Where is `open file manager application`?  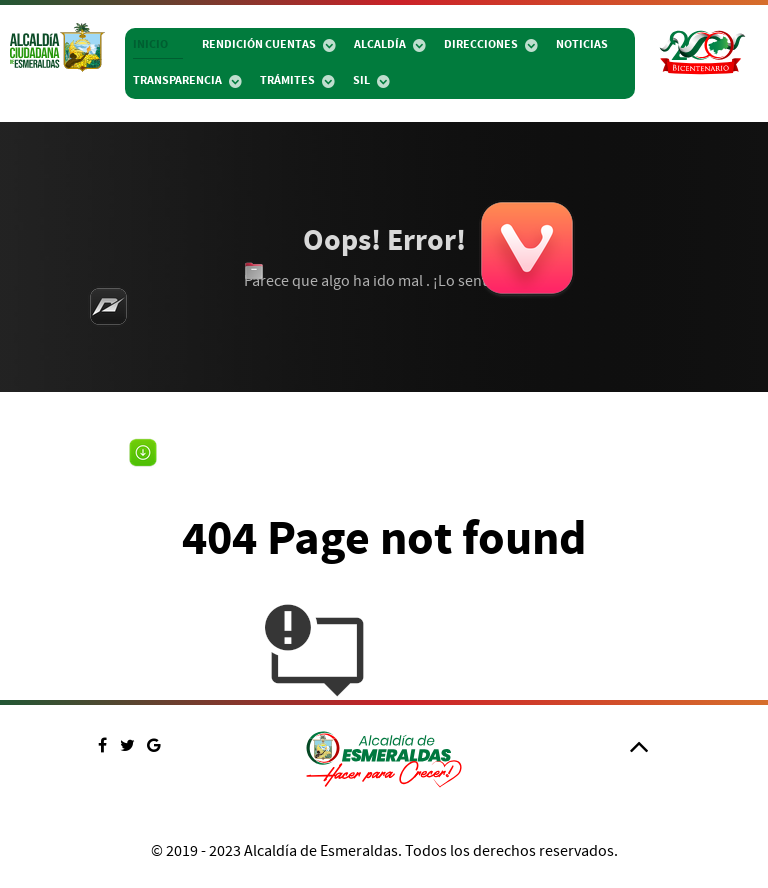 open file manager application is located at coordinates (254, 271).